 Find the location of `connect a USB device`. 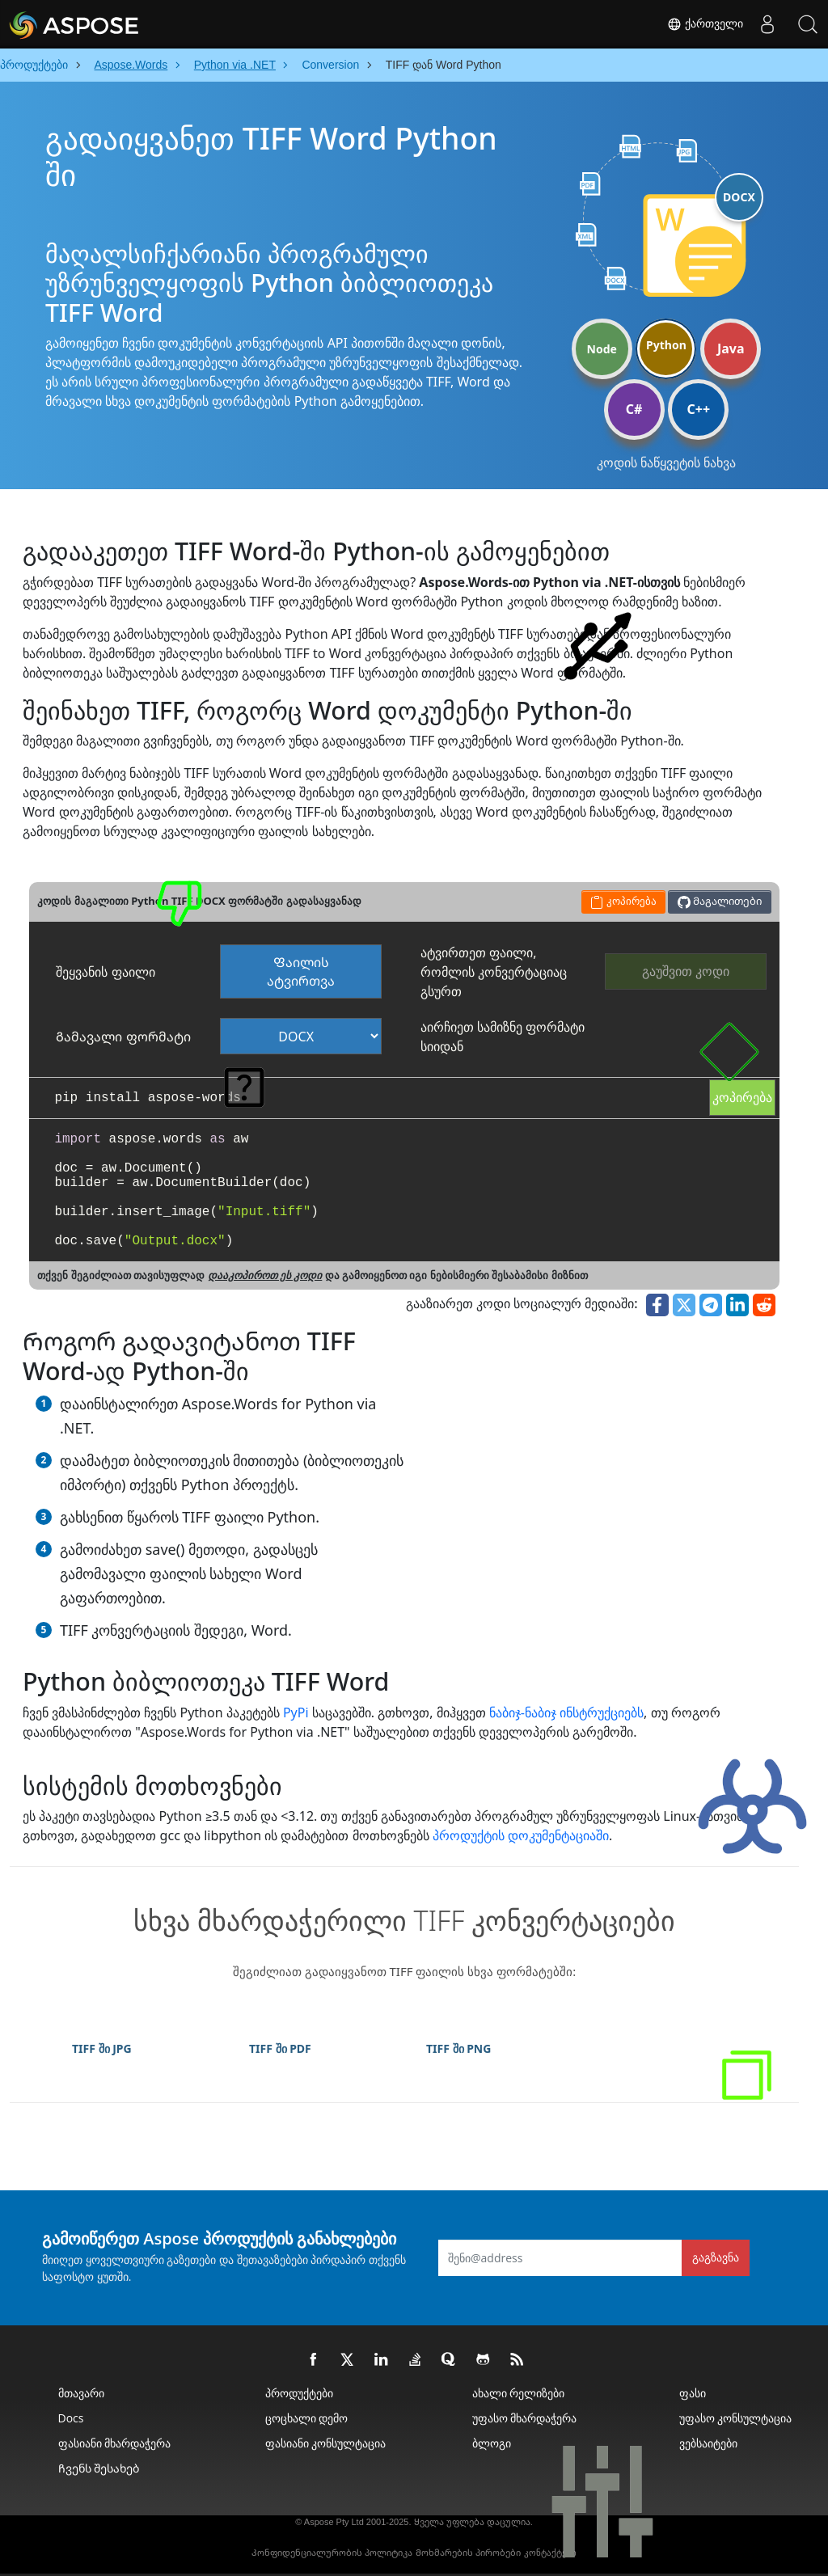

connect a USB device is located at coordinates (598, 646).